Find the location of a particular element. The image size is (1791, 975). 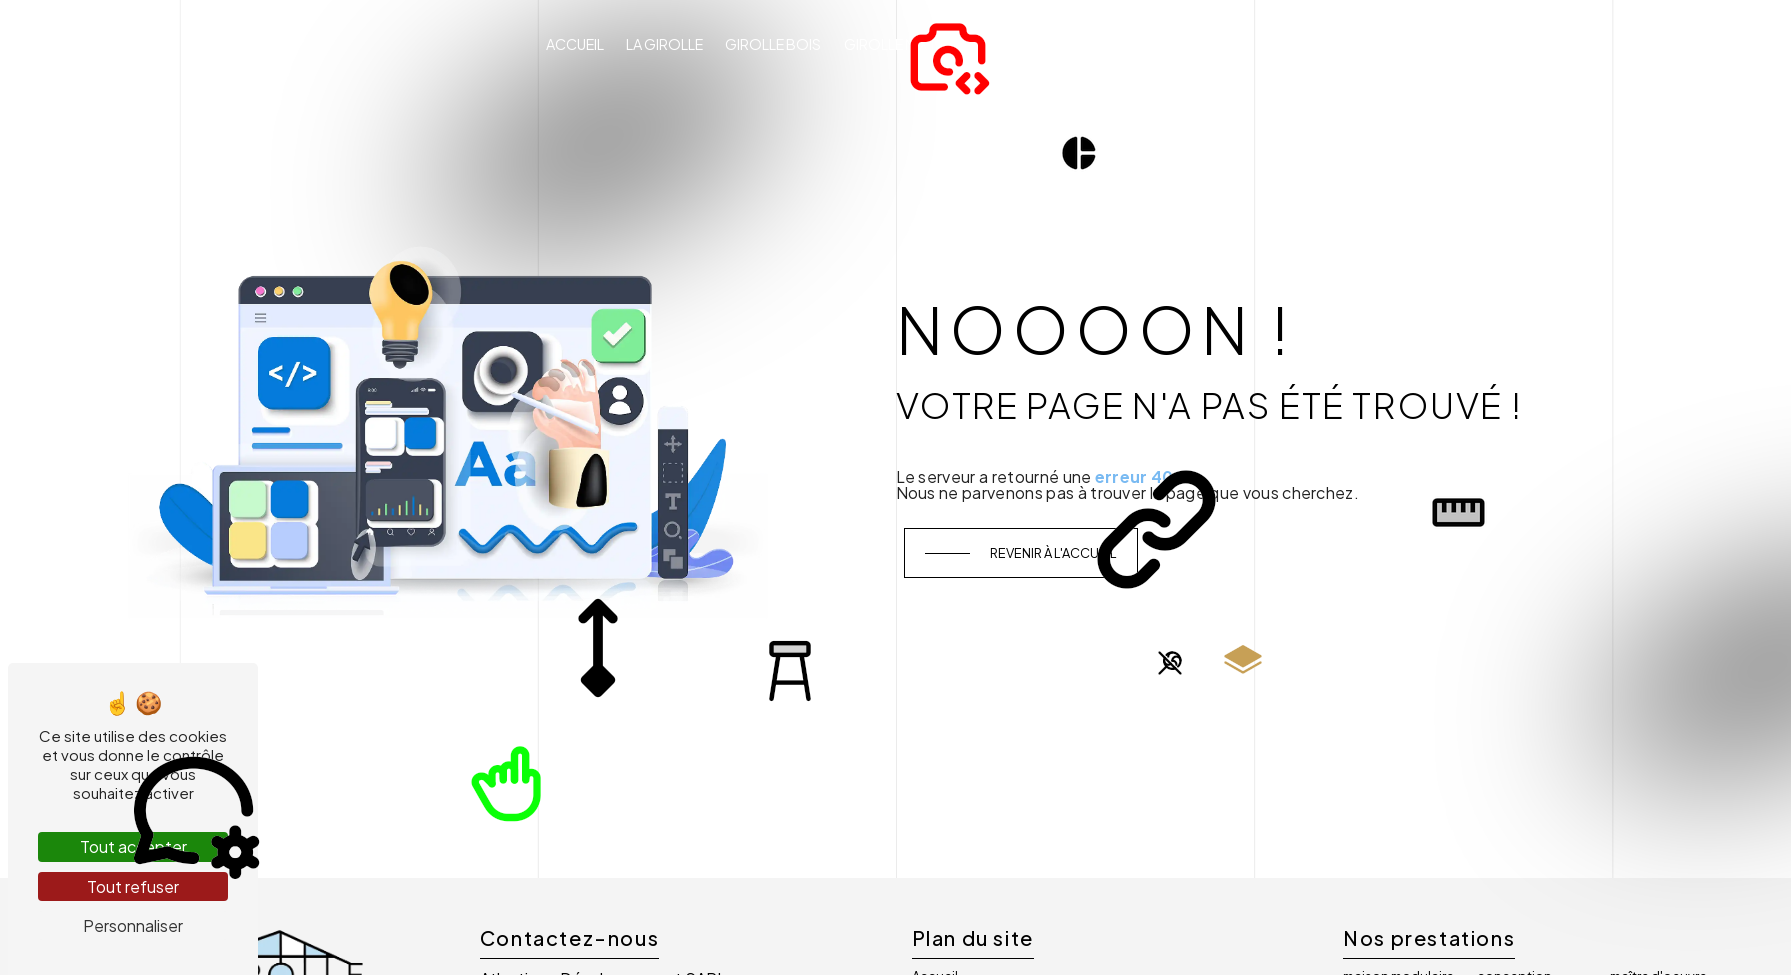

scan or capture code with camera is located at coordinates (948, 57).